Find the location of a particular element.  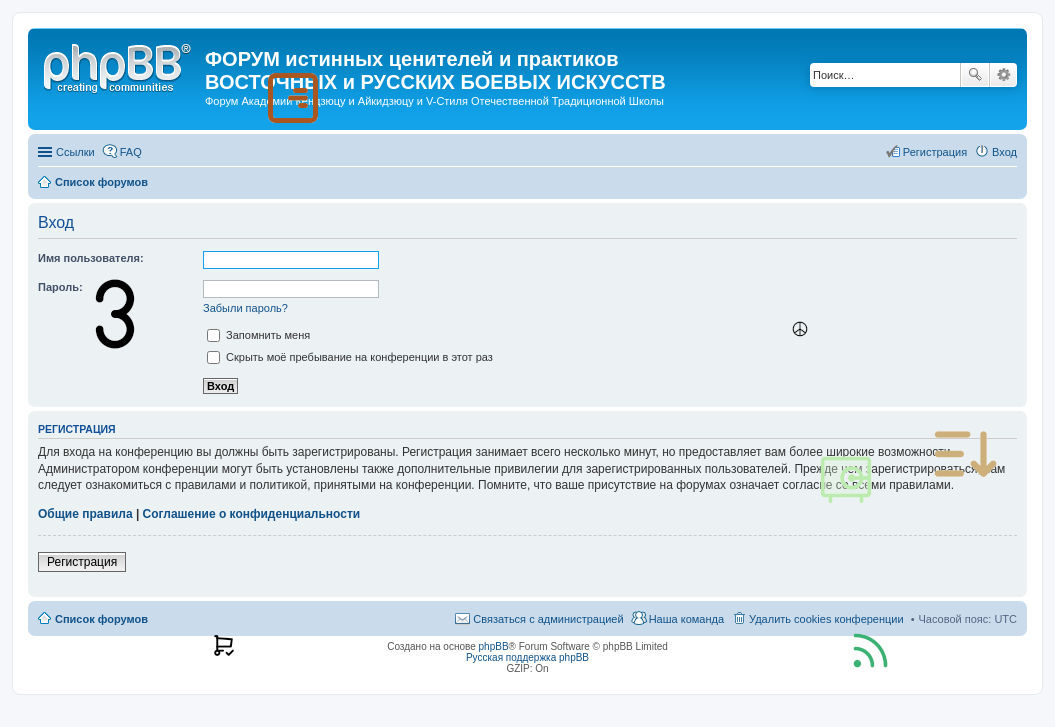

sort items in descending order is located at coordinates (964, 454).